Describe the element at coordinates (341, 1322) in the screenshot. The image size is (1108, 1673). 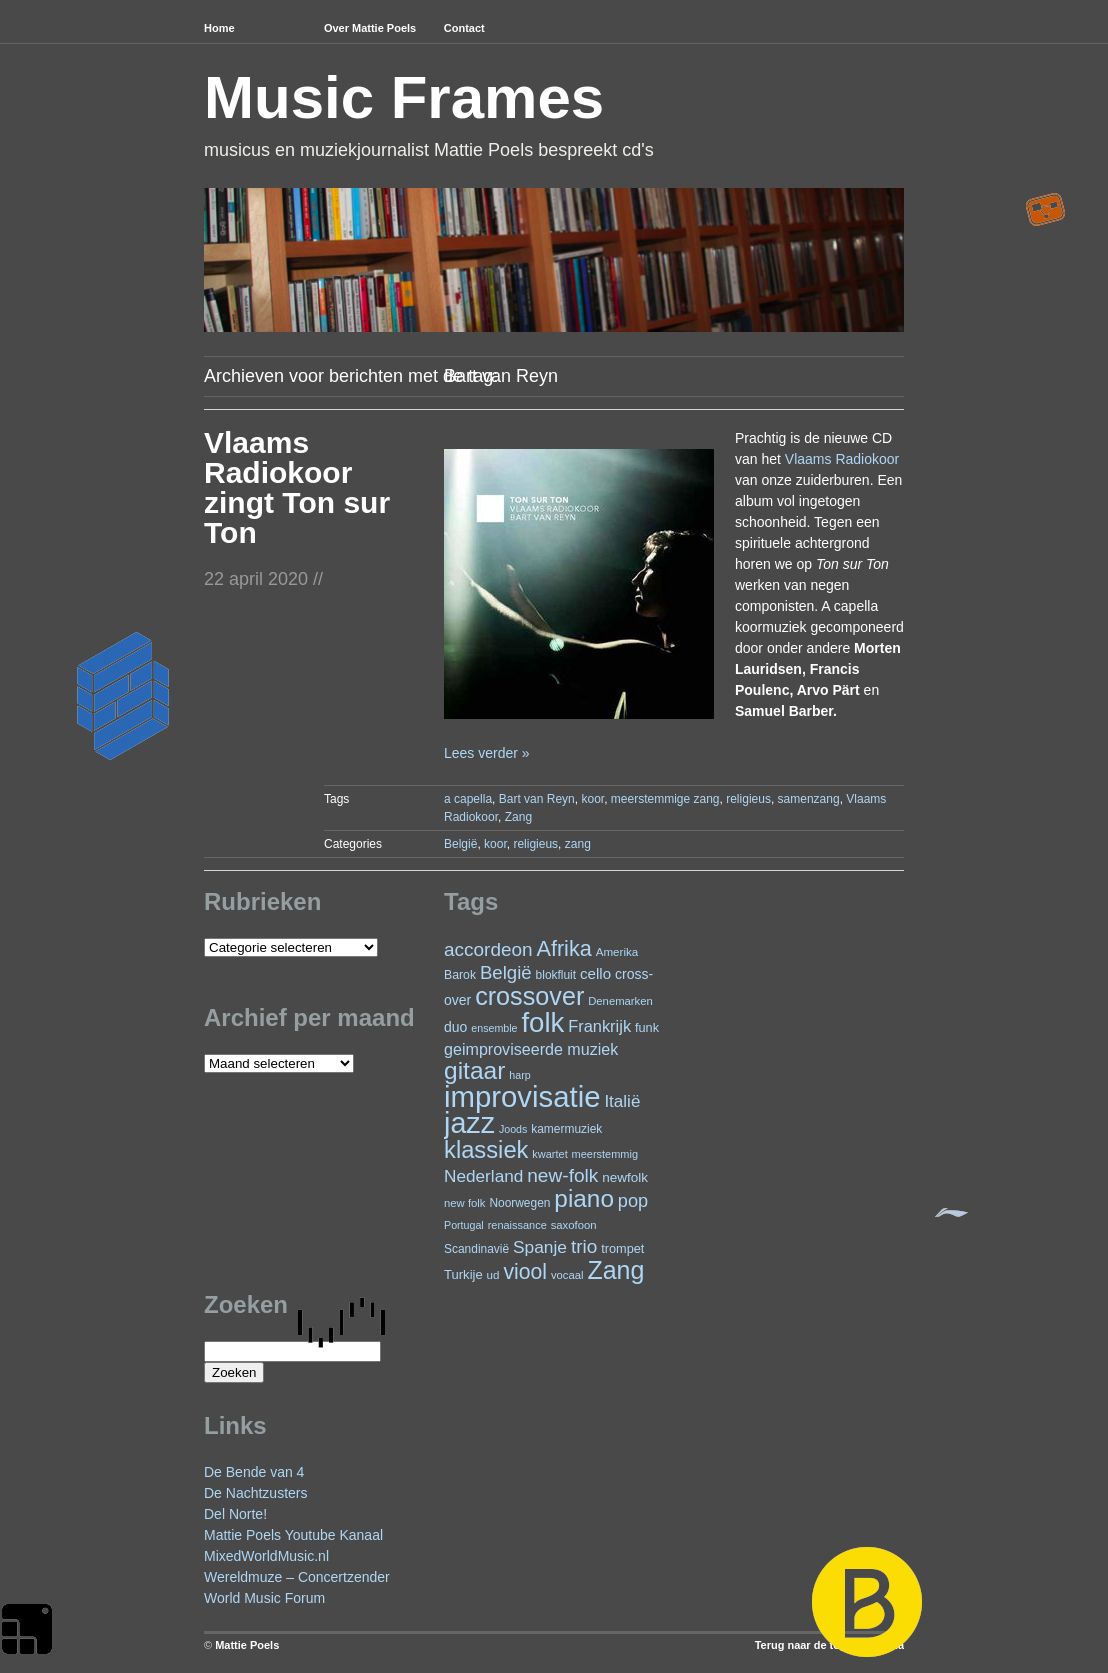
I see `unraid server management application` at that location.